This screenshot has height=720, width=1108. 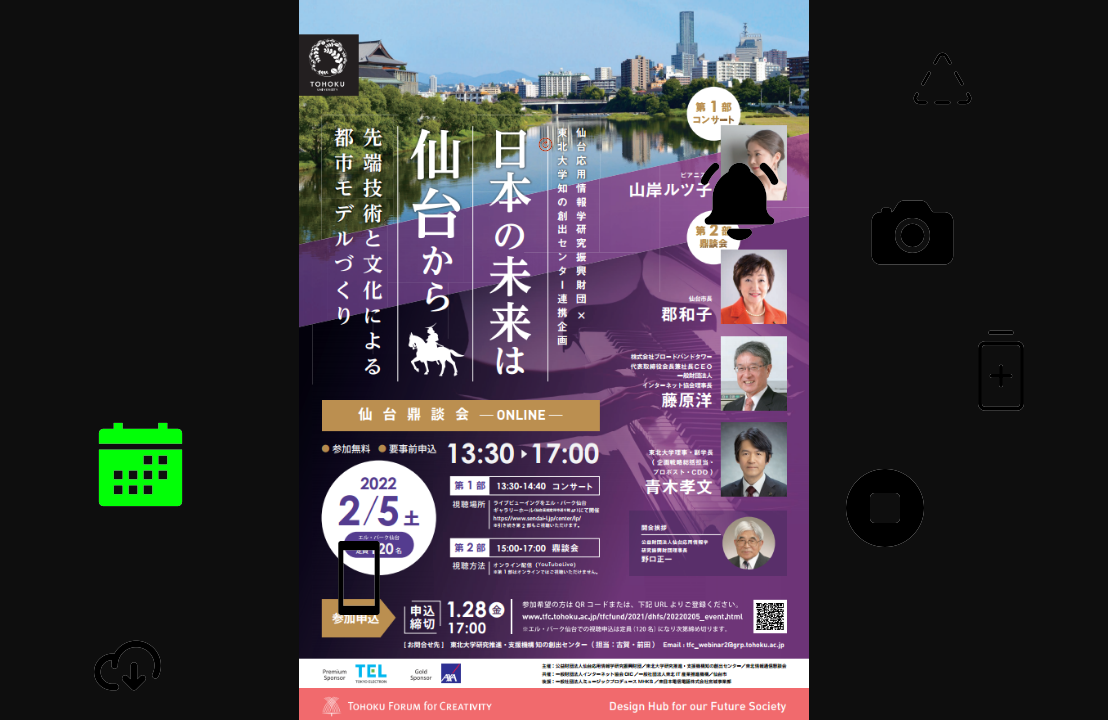 I want to click on indicates incomplete or pending status, so click(x=942, y=79).